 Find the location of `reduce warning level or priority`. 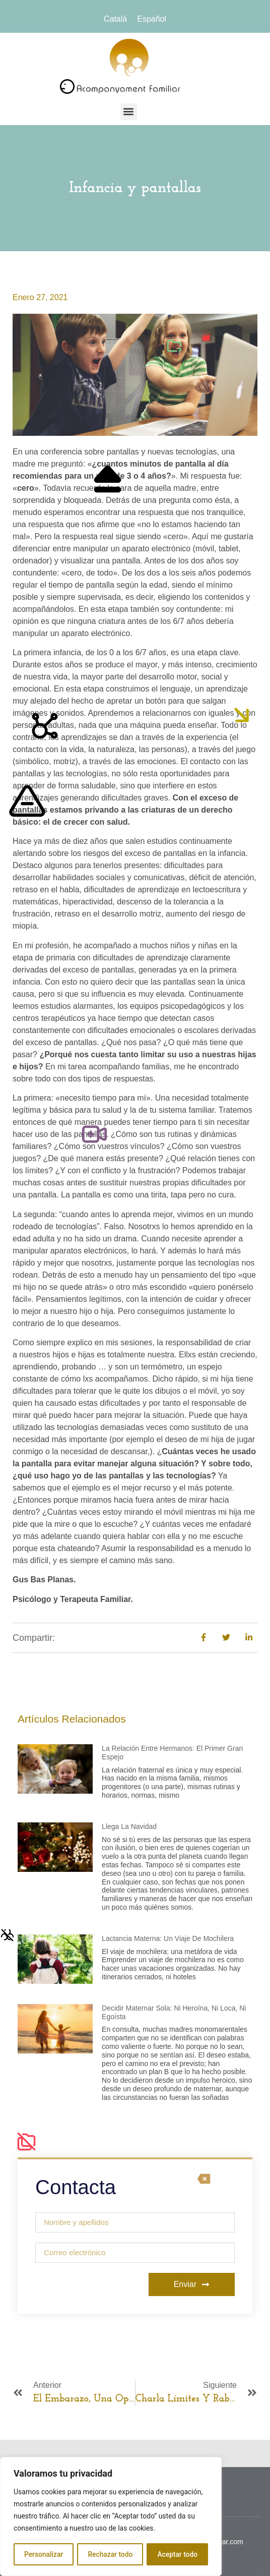

reduce warning level or priority is located at coordinates (27, 802).